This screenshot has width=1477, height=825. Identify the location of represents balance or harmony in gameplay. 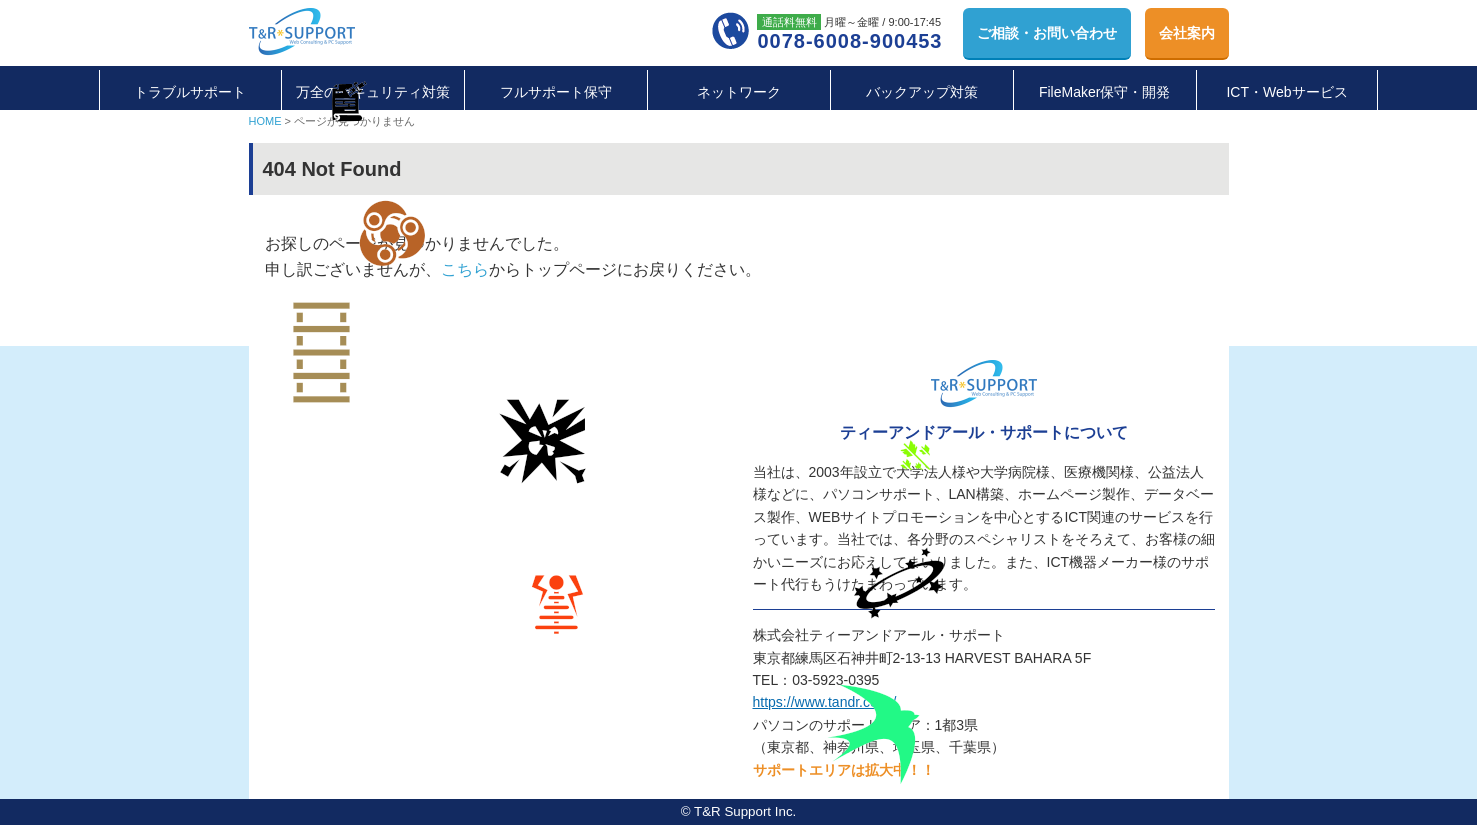
(392, 233).